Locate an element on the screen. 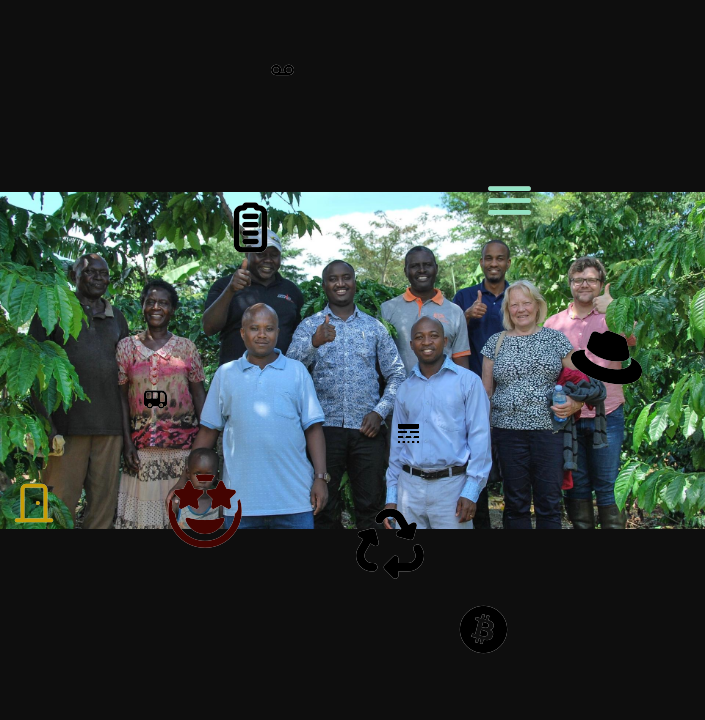 This screenshot has width=705, height=720. access your voicemail messages is located at coordinates (282, 70).